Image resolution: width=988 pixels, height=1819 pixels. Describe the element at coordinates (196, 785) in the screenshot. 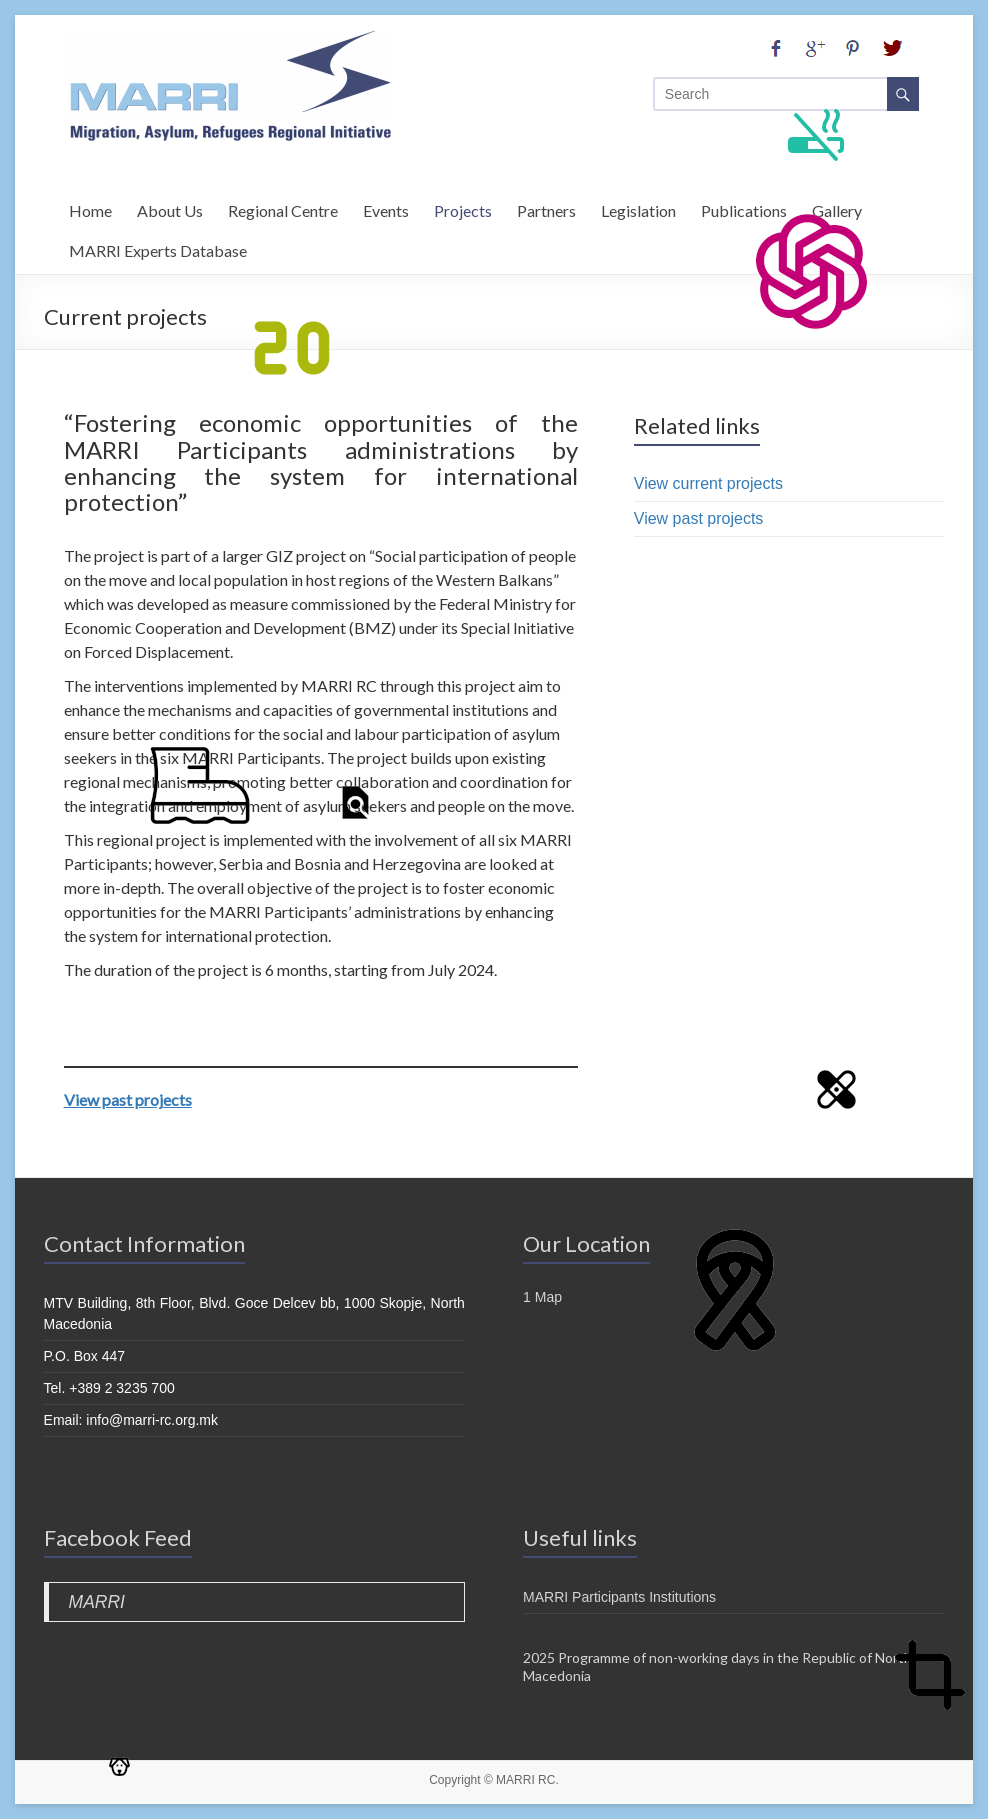

I see `view footwear or shoe category` at that location.